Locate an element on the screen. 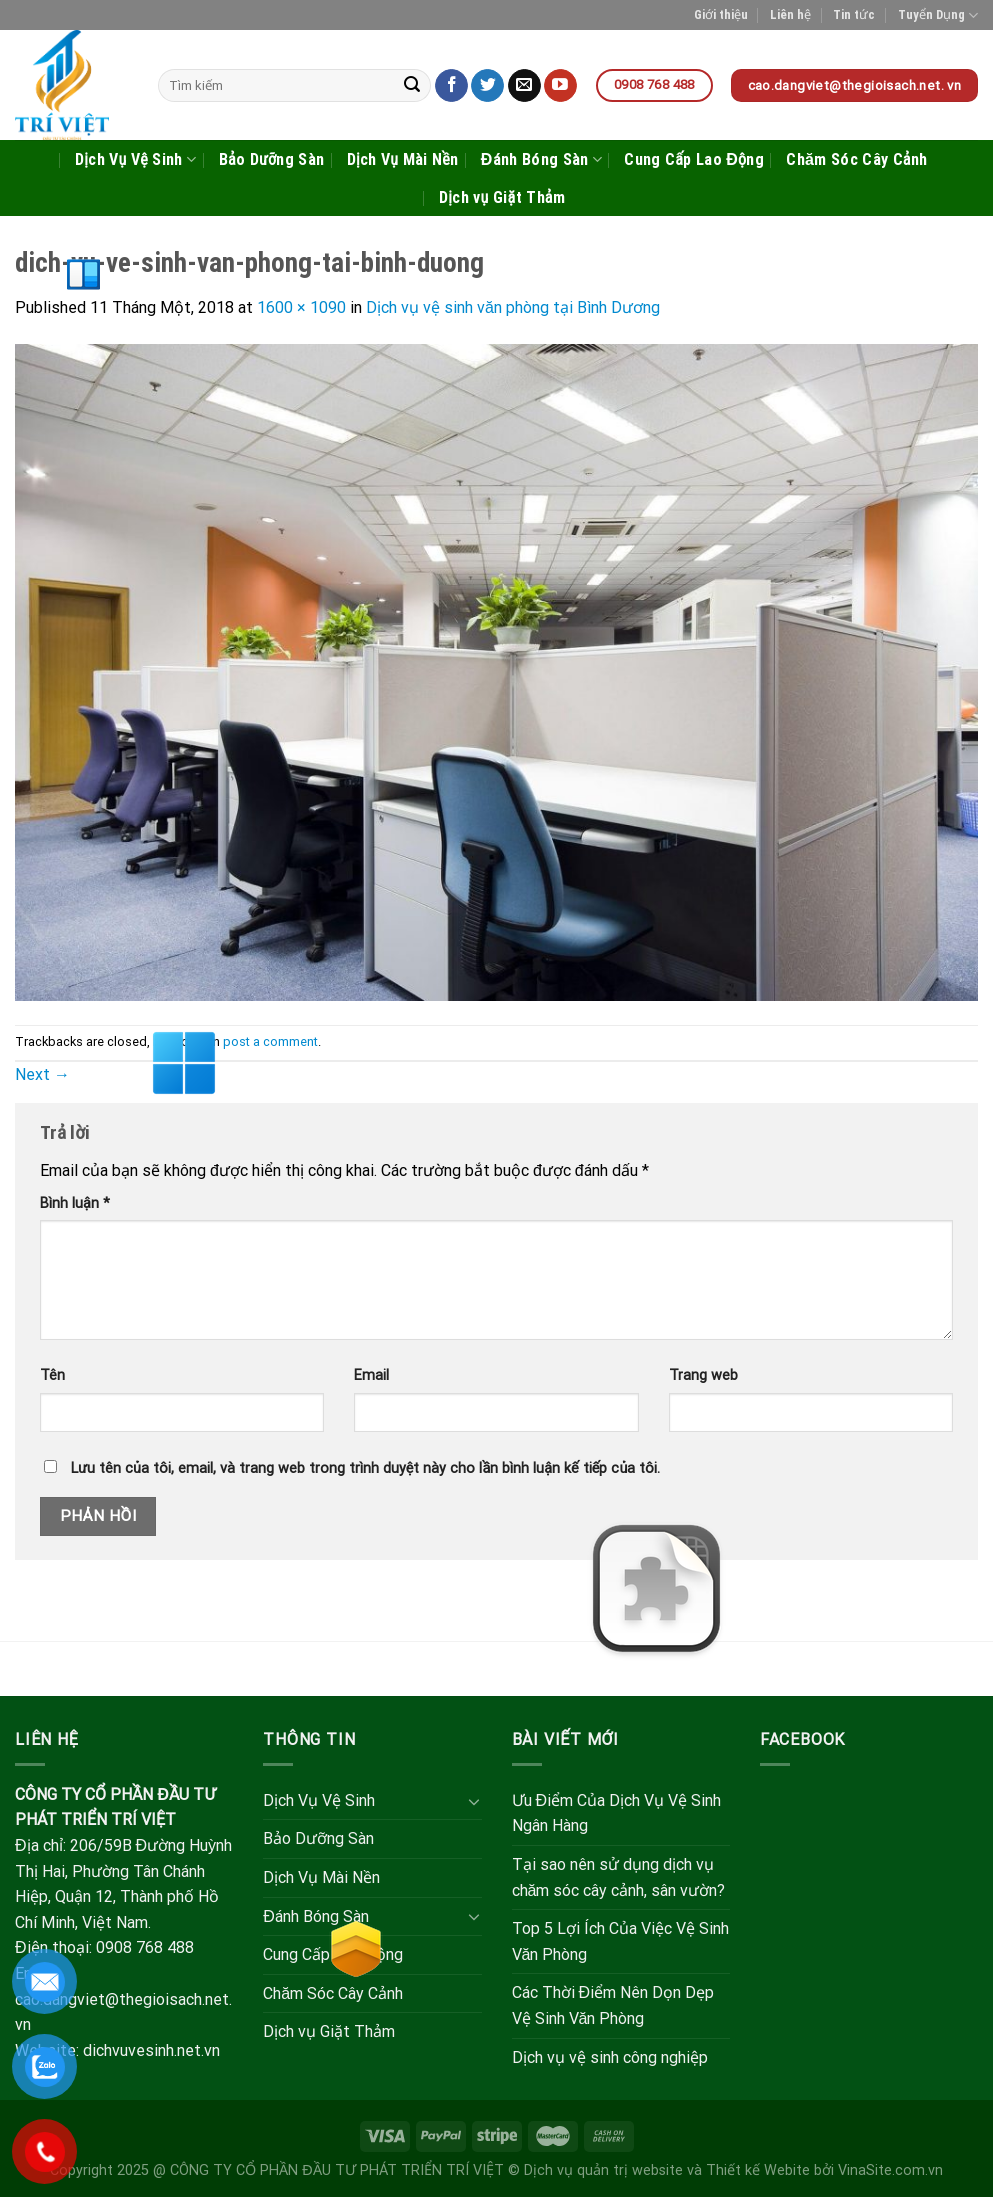  open the Windows start menu is located at coordinates (184, 1063).